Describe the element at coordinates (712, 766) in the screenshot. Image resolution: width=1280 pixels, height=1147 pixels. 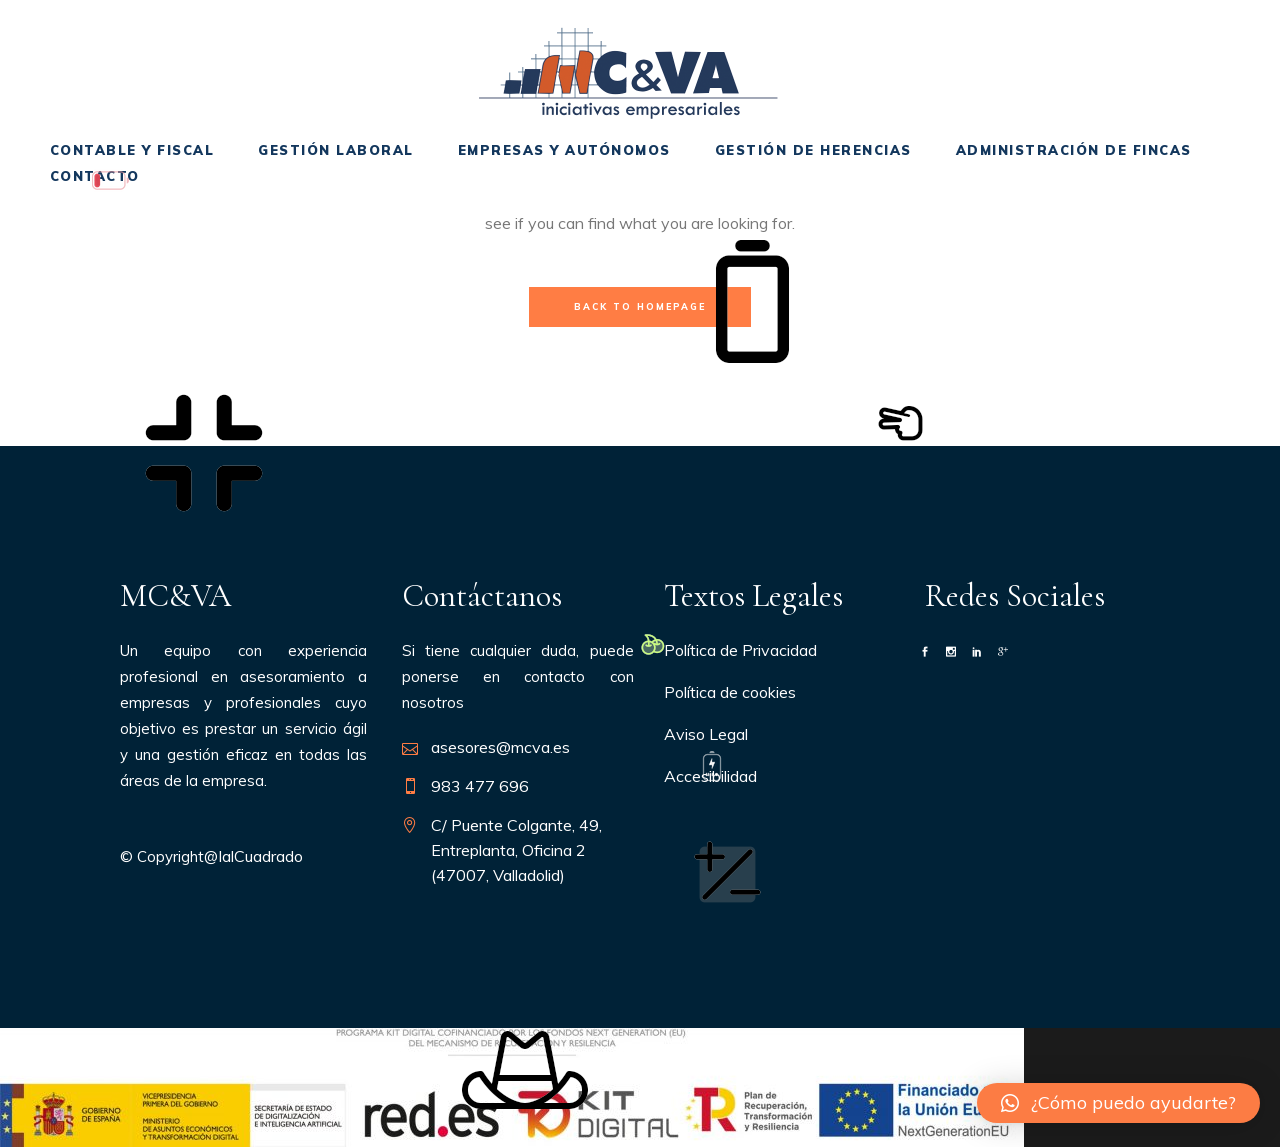
I see `battery connected to uninterruptible power supply (UPS)` at that location.